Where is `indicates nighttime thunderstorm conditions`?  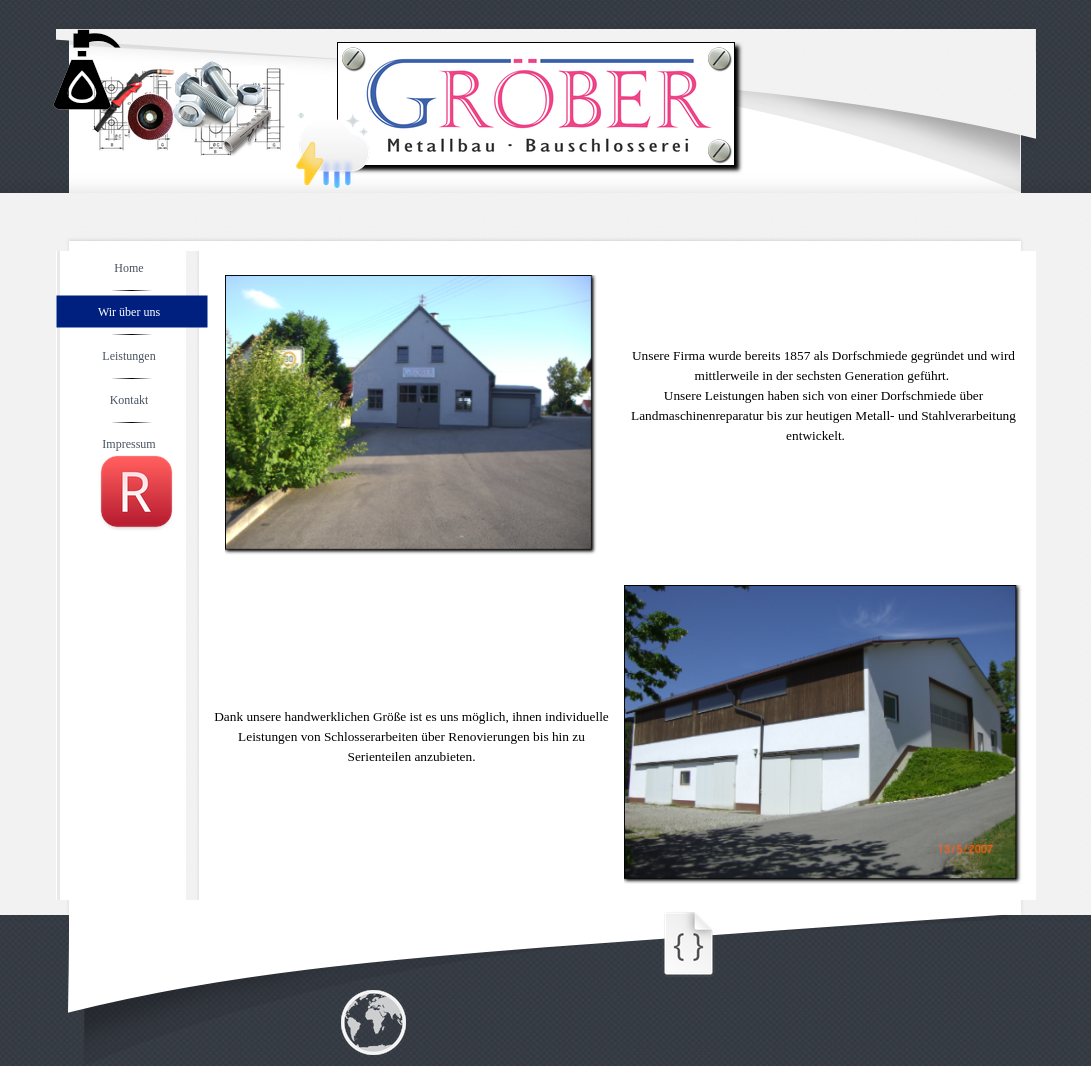
indicates nighttime thunderstorm conditions is located at coordinates (334, 149).